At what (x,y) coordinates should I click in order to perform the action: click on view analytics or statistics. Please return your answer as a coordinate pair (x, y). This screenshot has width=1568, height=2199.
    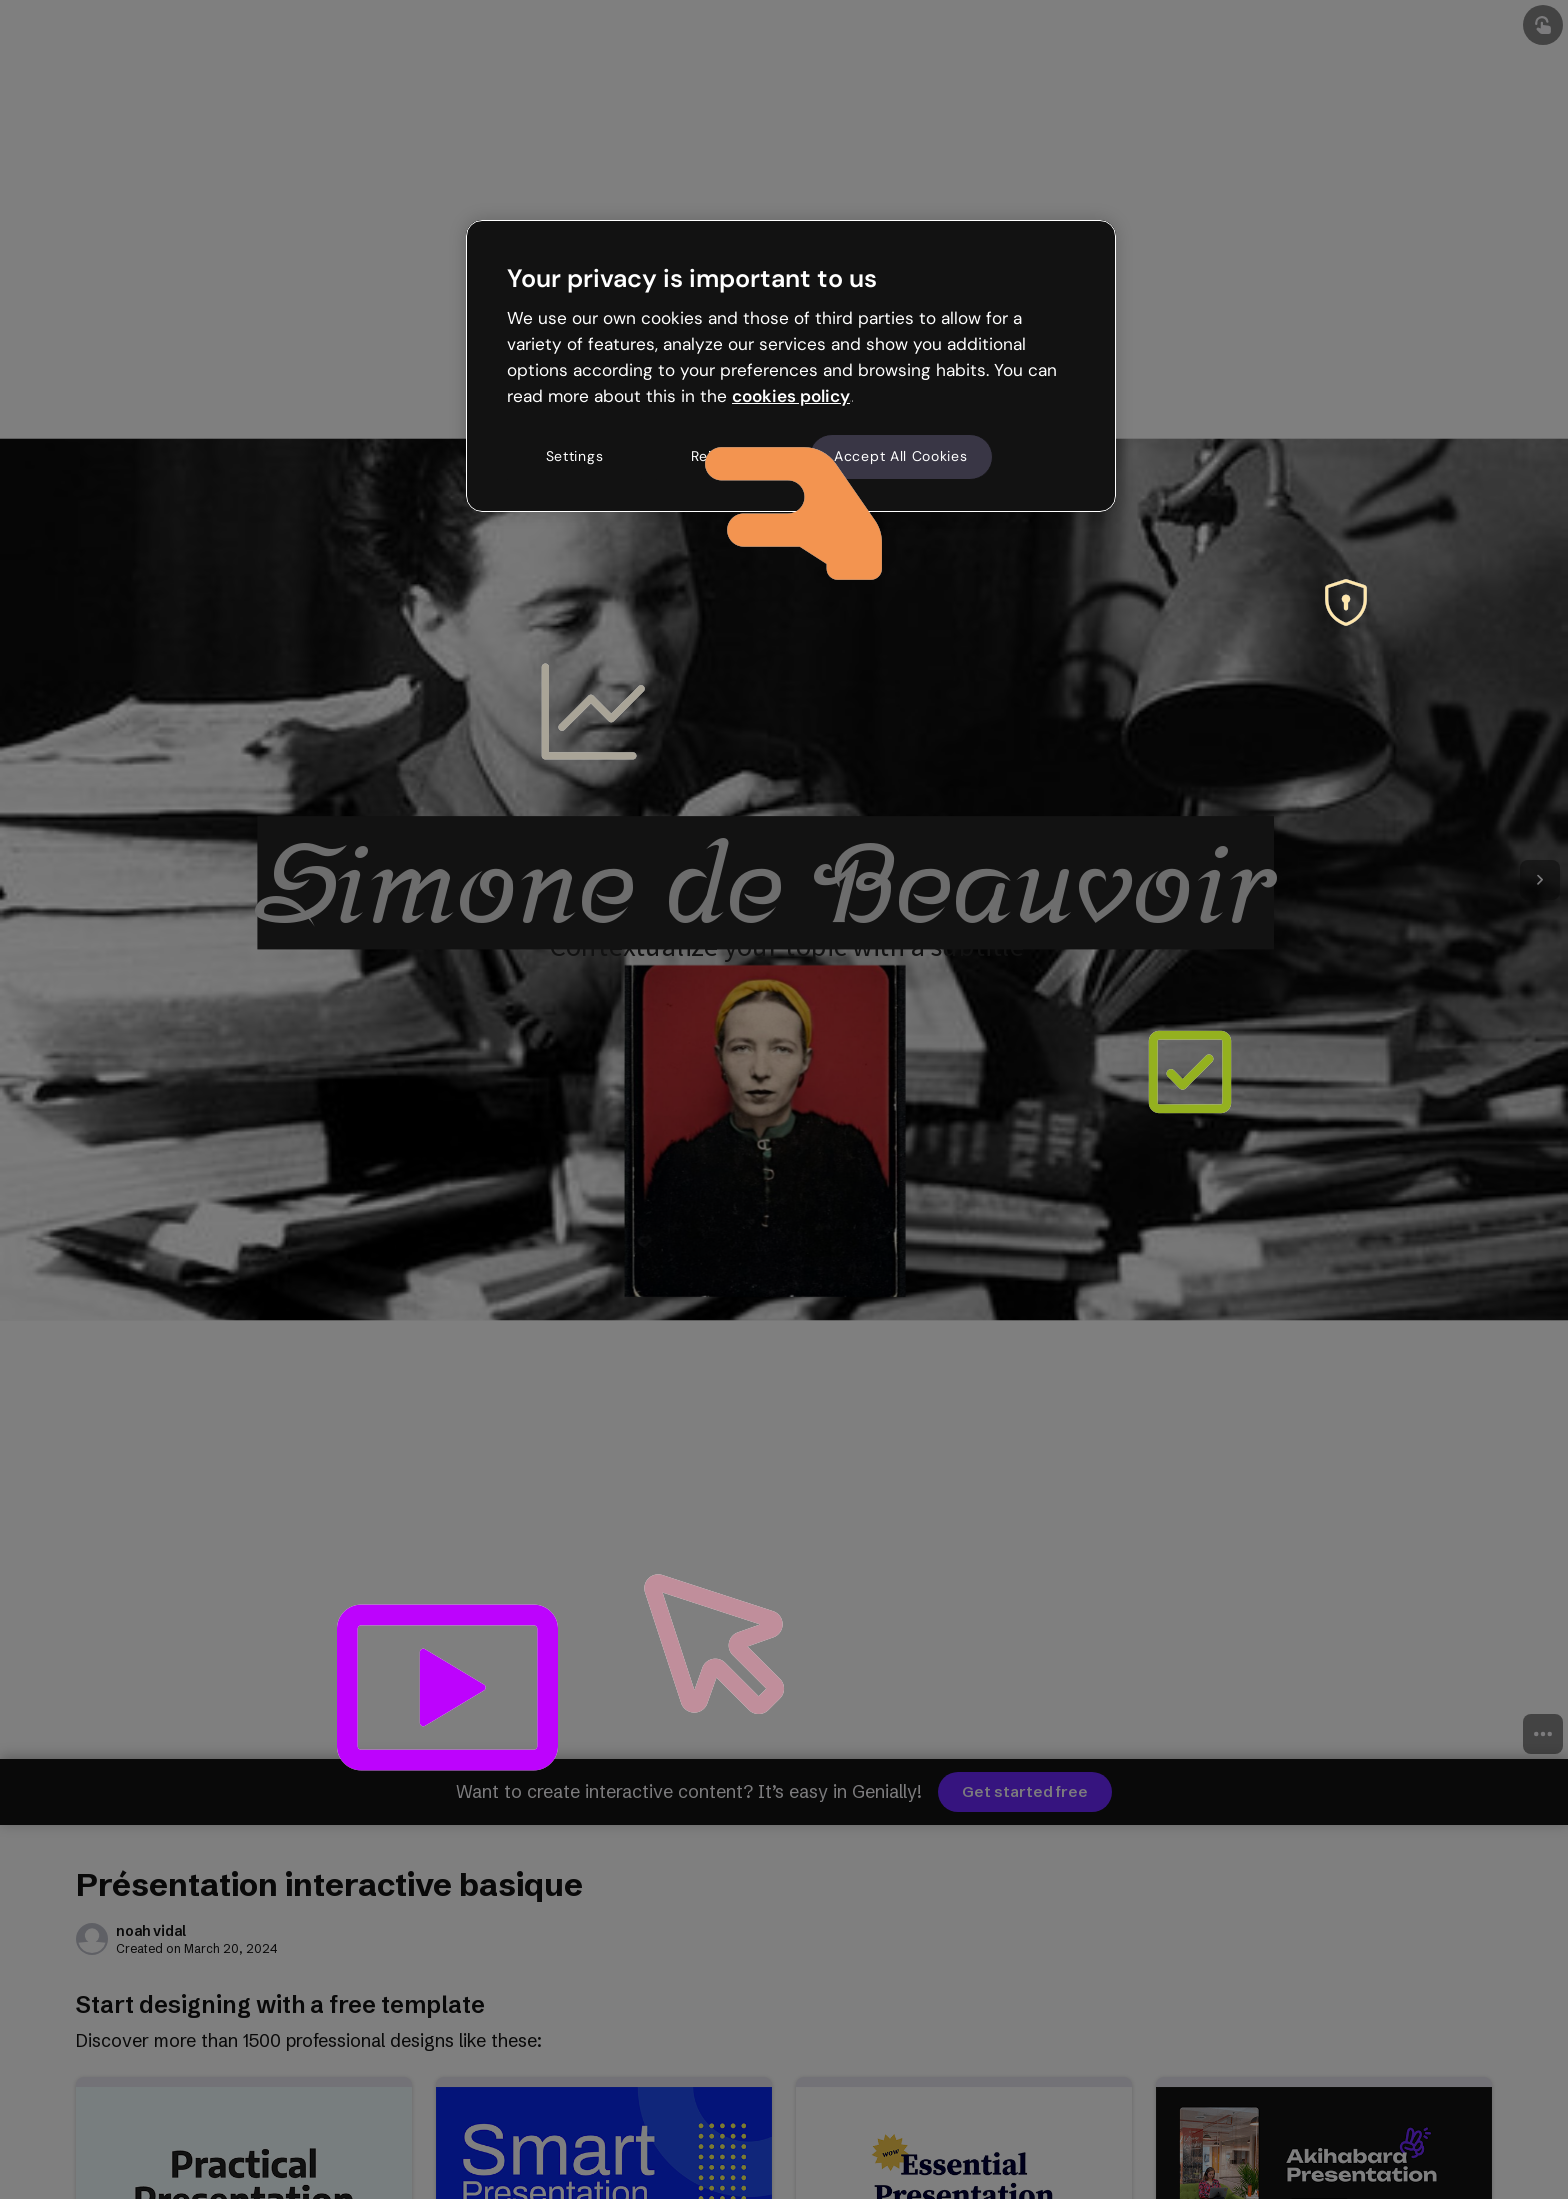
    Looking at the image, I should click on (594, 711).